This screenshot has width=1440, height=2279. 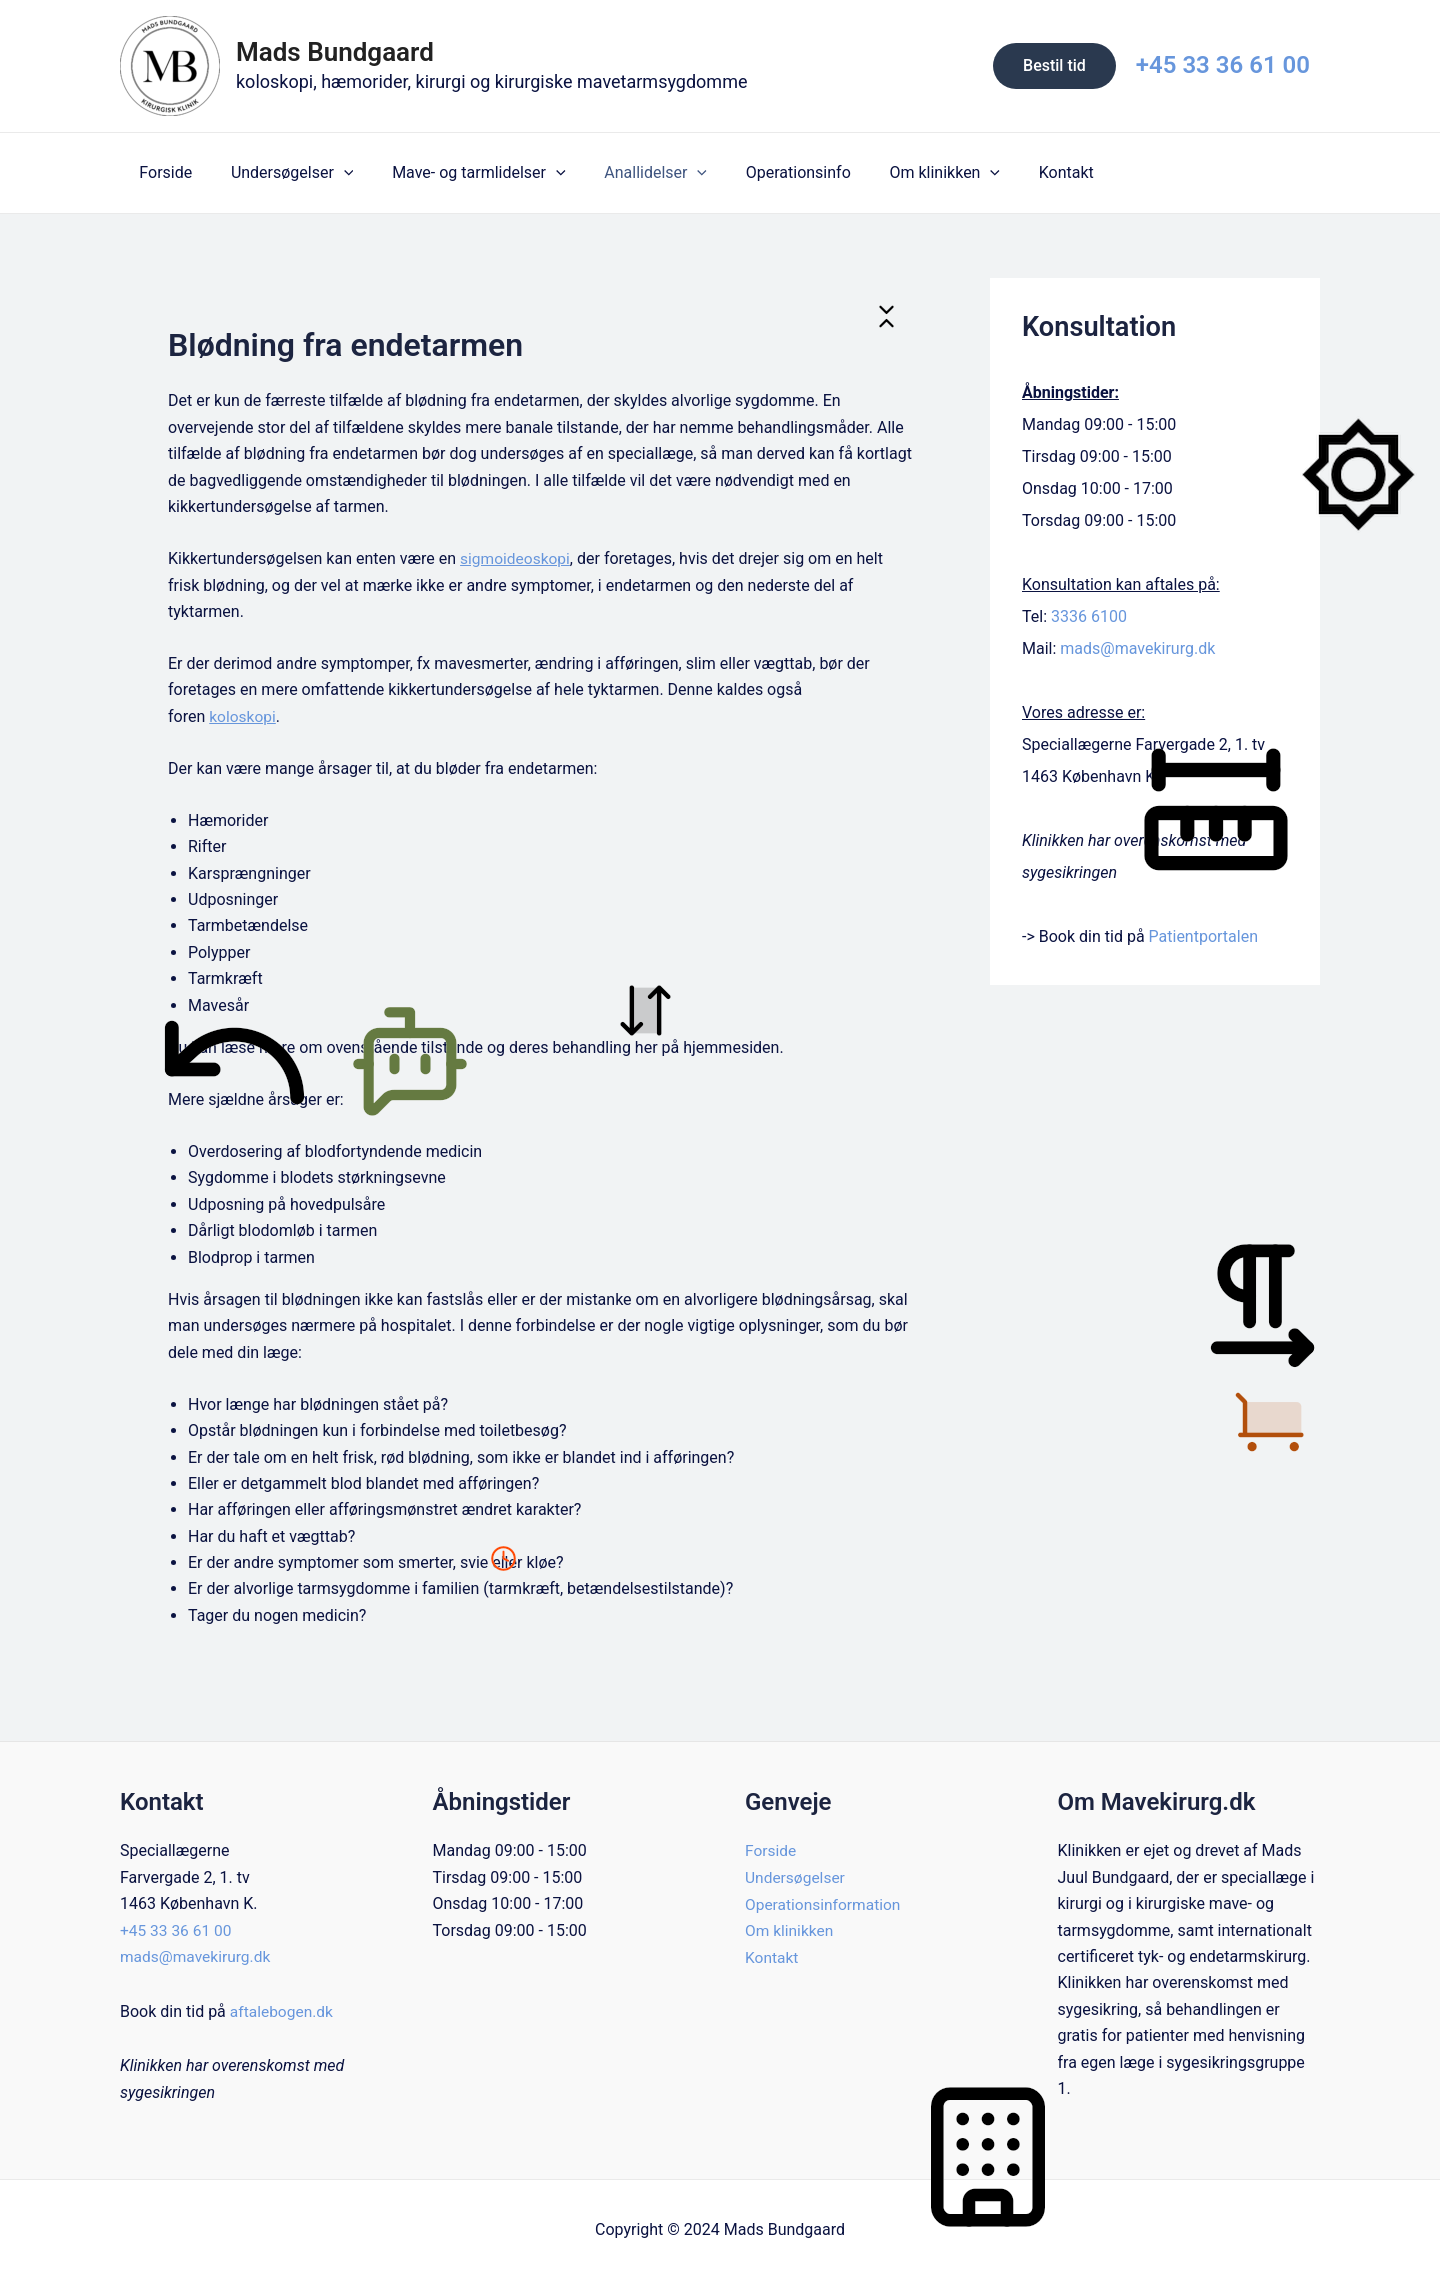 What do you see at coordinates (1262, 1302) in the screenshot?
I see `set text direction to left-to-right` at bounding box center [1262, 1302].